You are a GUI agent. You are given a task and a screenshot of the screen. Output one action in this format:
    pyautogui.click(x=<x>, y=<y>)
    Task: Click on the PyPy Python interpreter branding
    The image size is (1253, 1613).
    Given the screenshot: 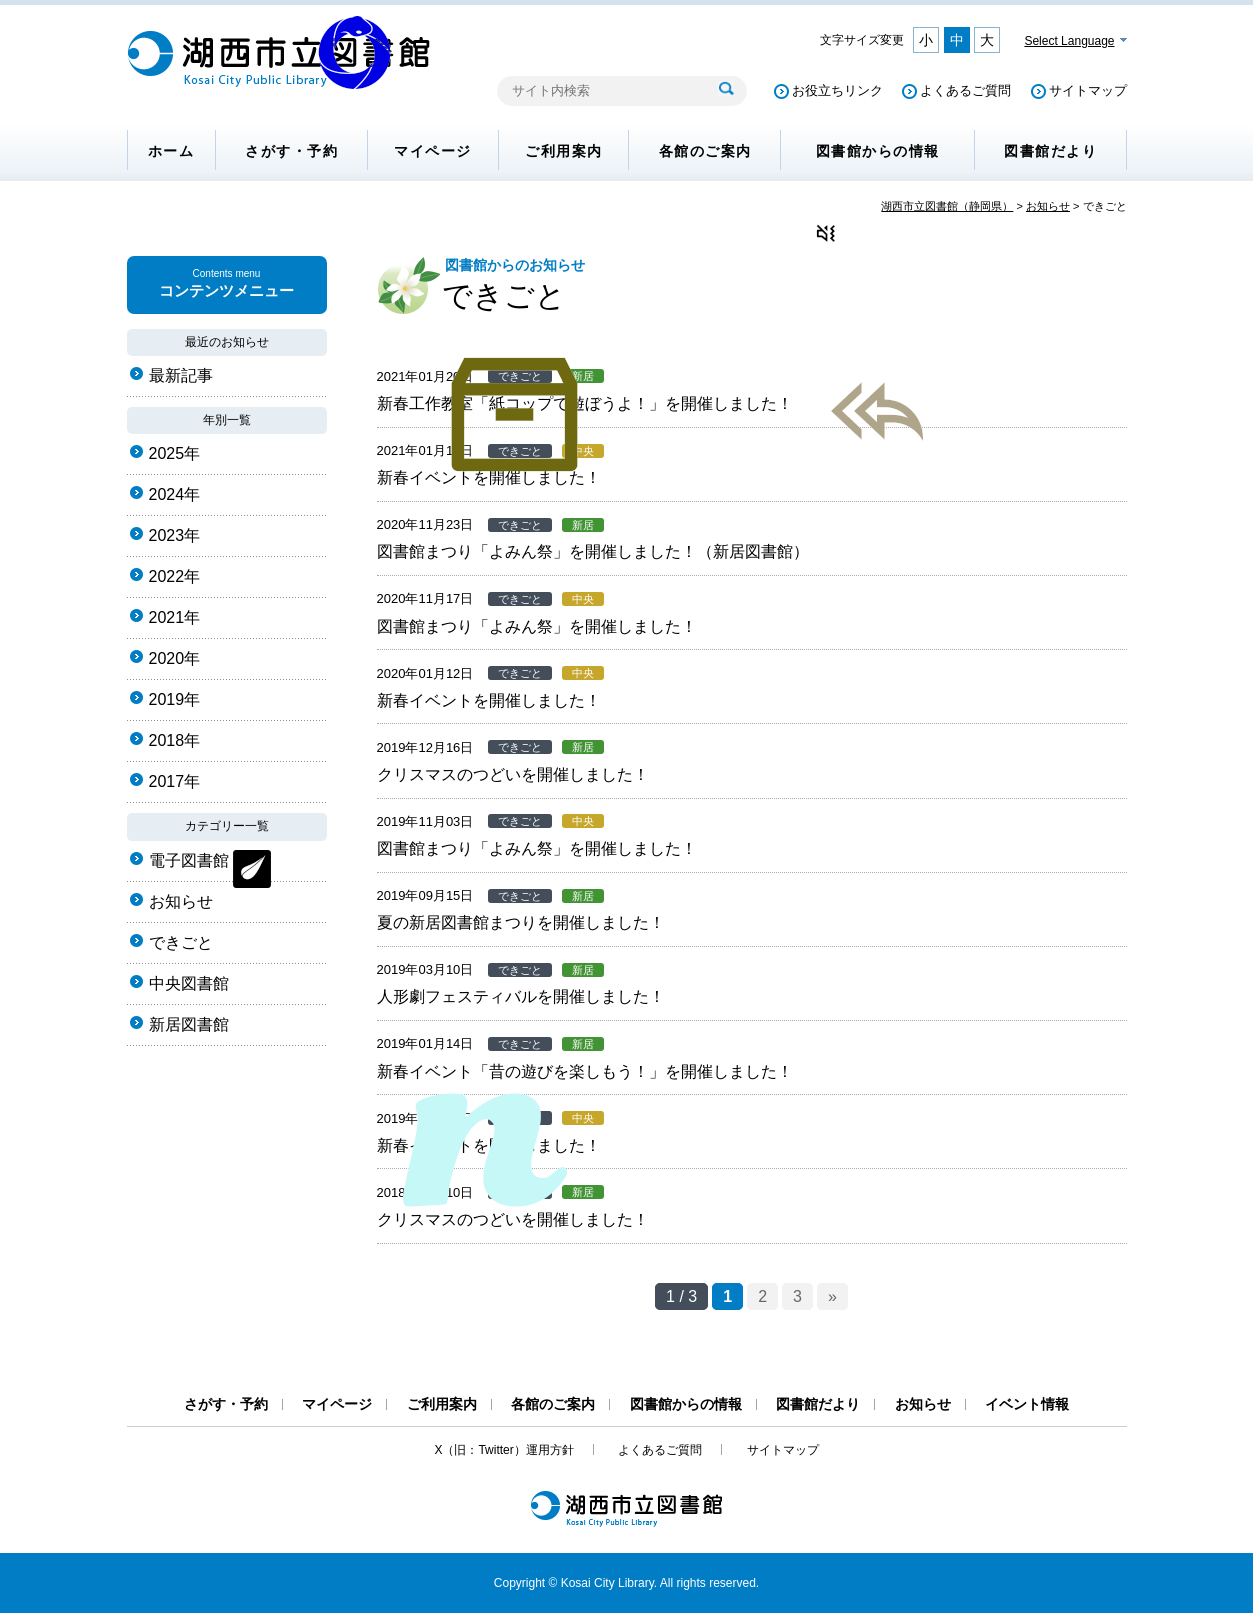 What is the action you would take?
    pyautogui.click(x=354, y=52)
    